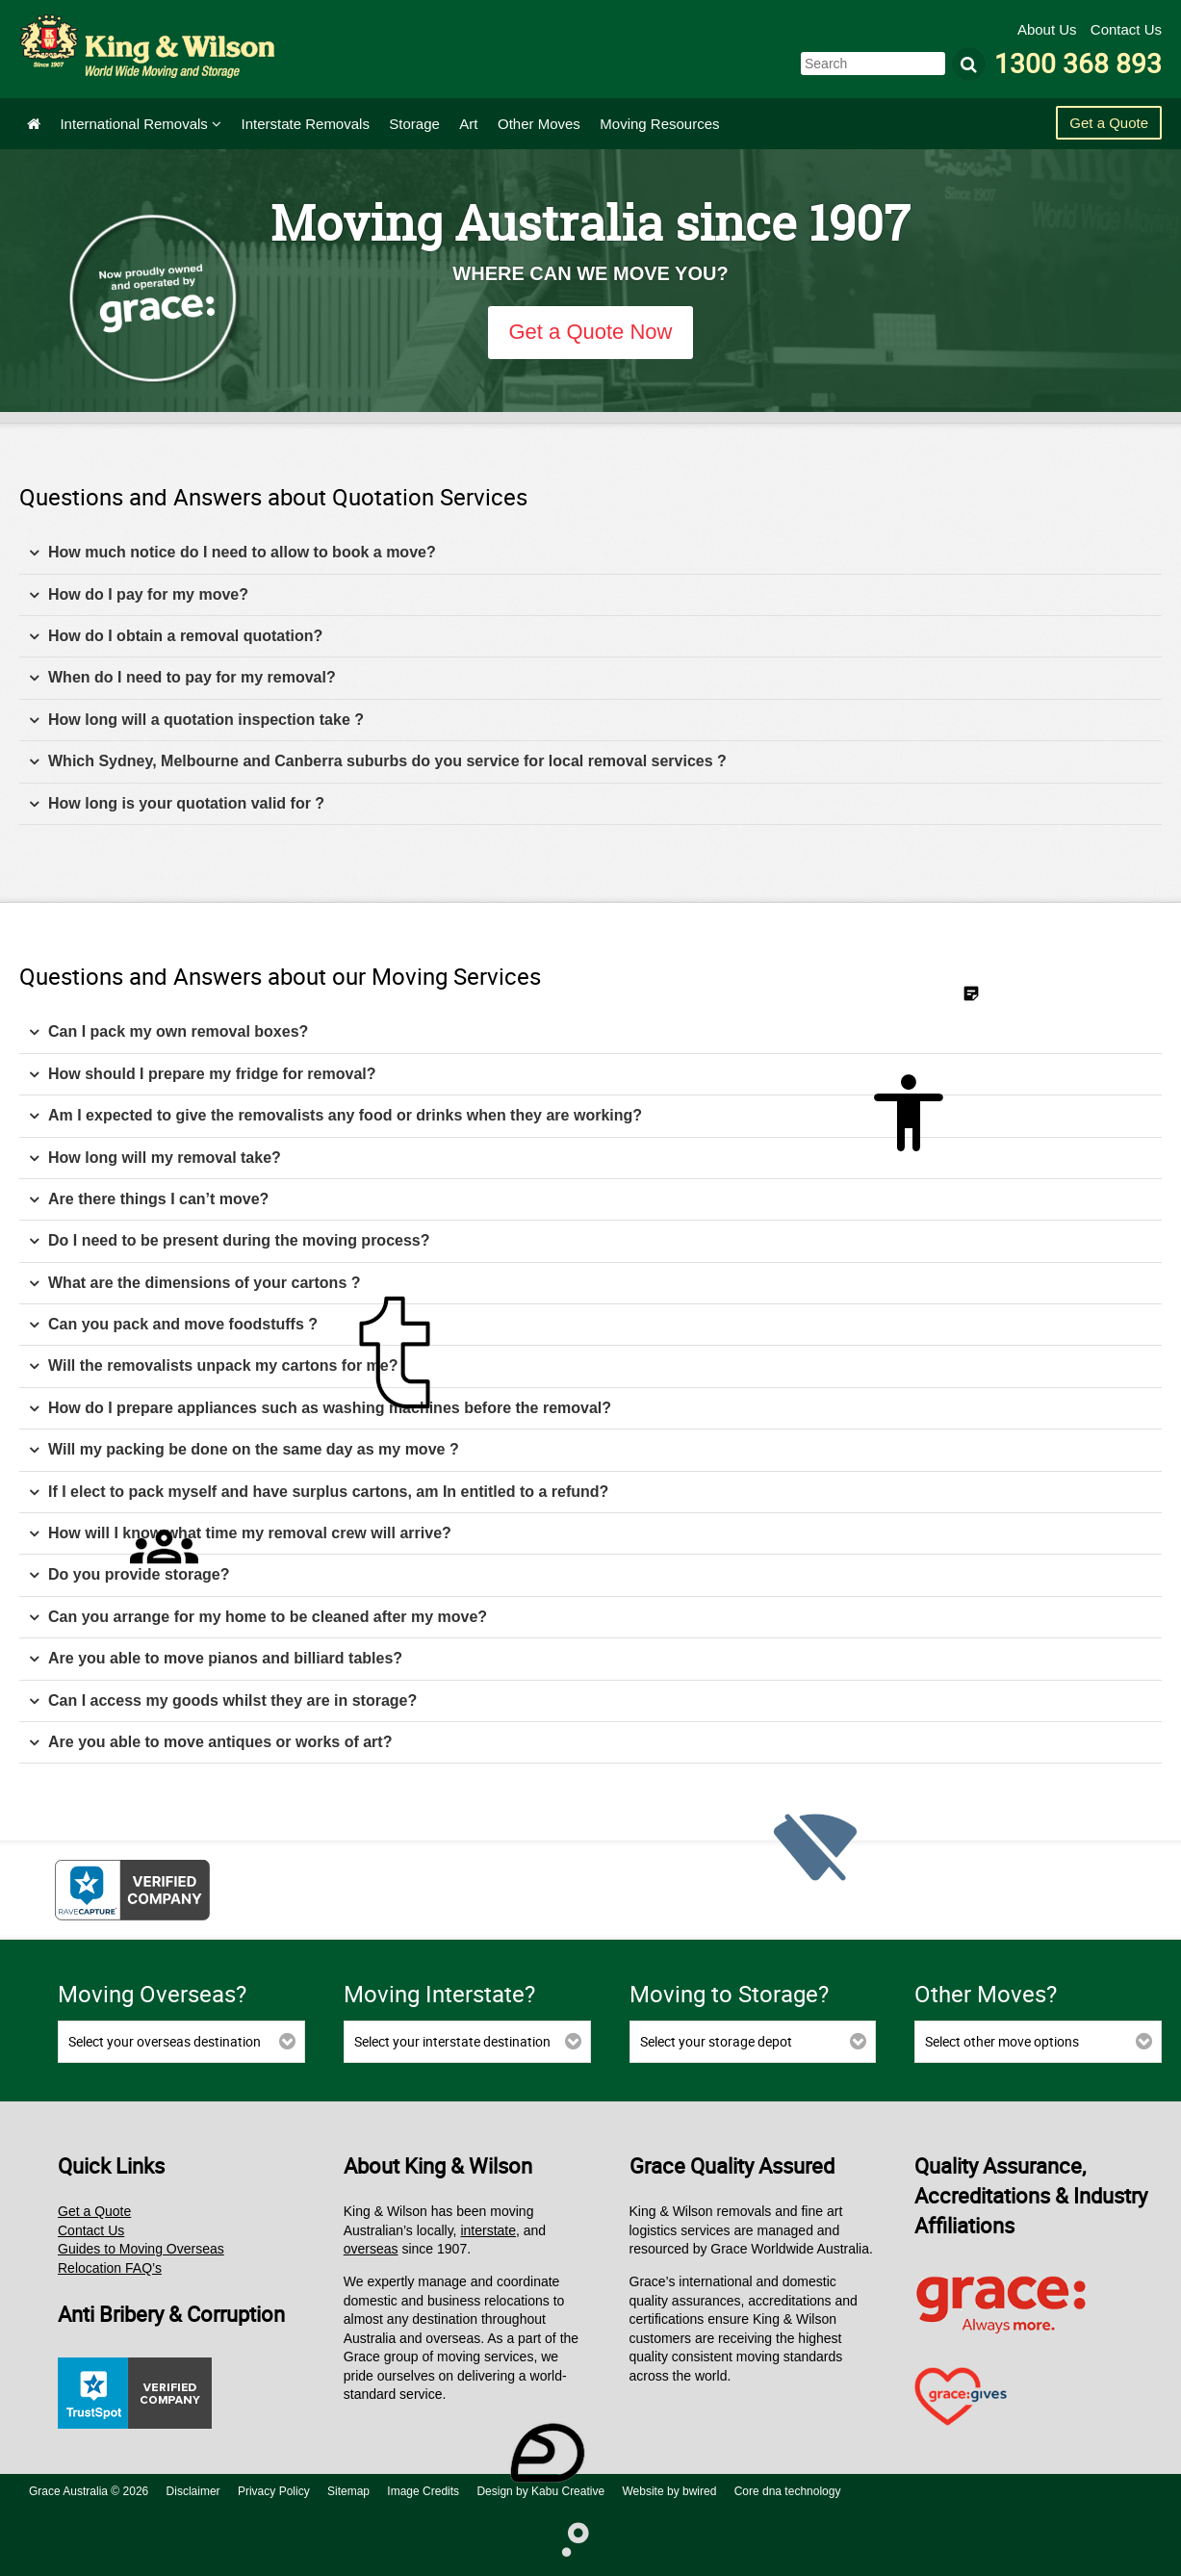 The width and height of the screenshot is (1181, 2576). I want to click on access accessibility settings, so click(909, 1113).